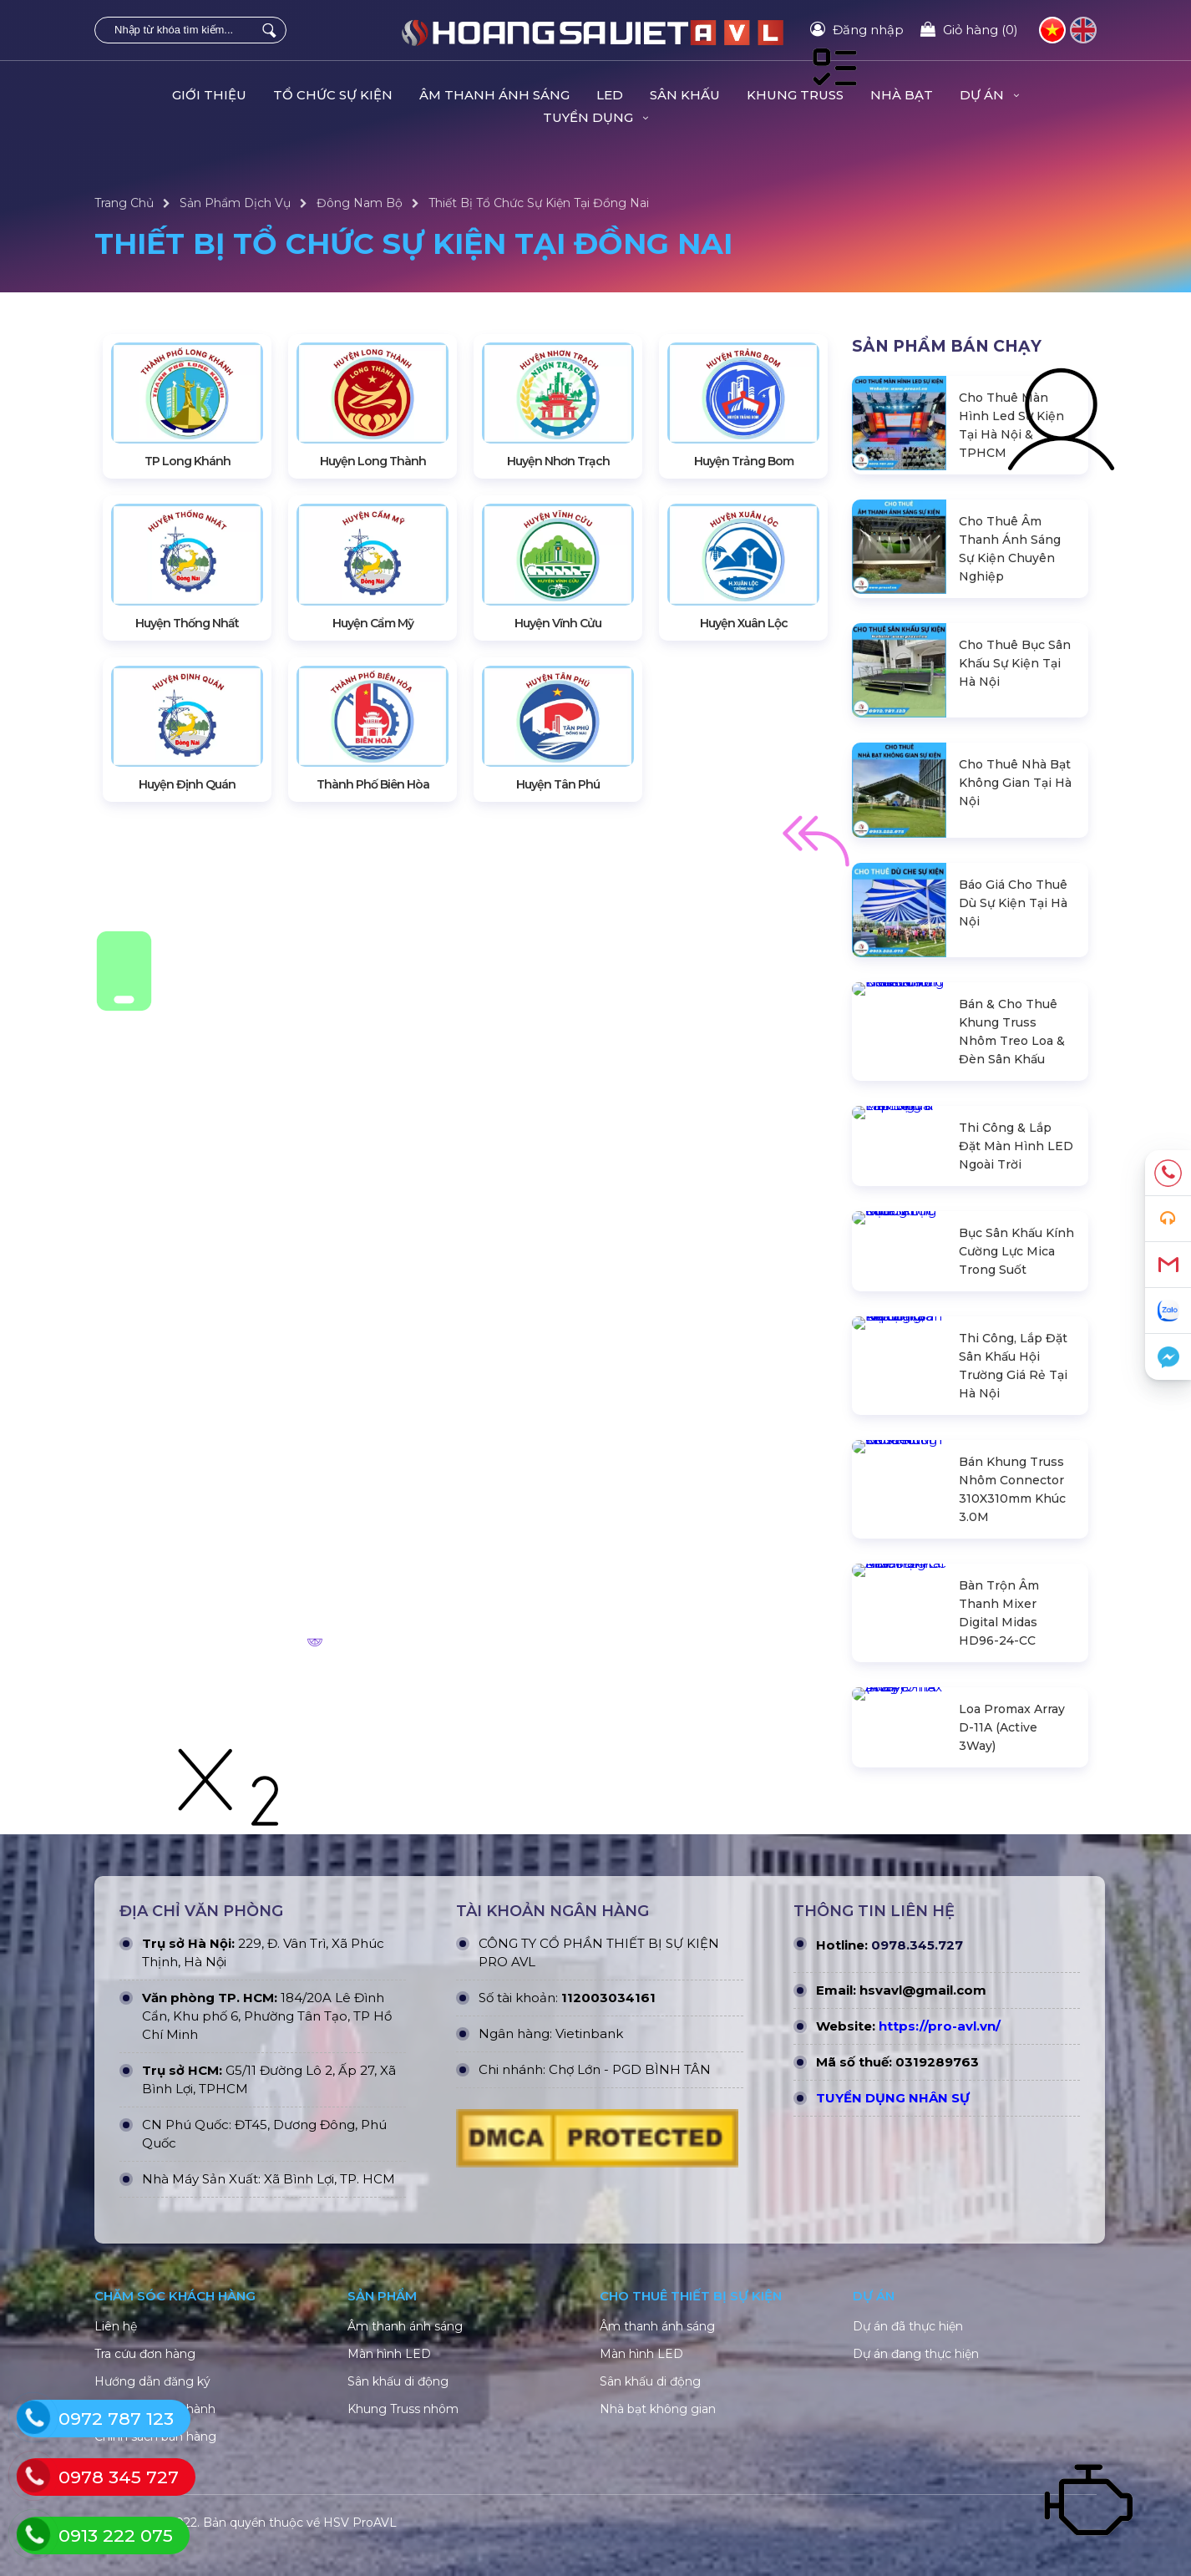  What do you see at coordinates (222, 1785) in the screenshot?
I see `format text as subscript` at bounding box center [222, 1785].